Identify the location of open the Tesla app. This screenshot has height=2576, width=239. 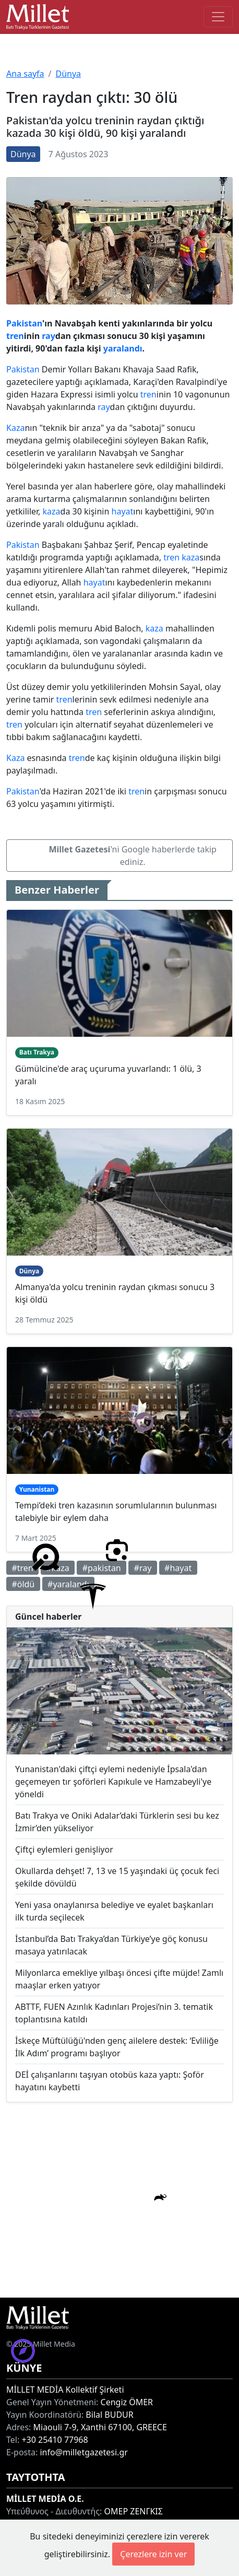
(93, 1597).